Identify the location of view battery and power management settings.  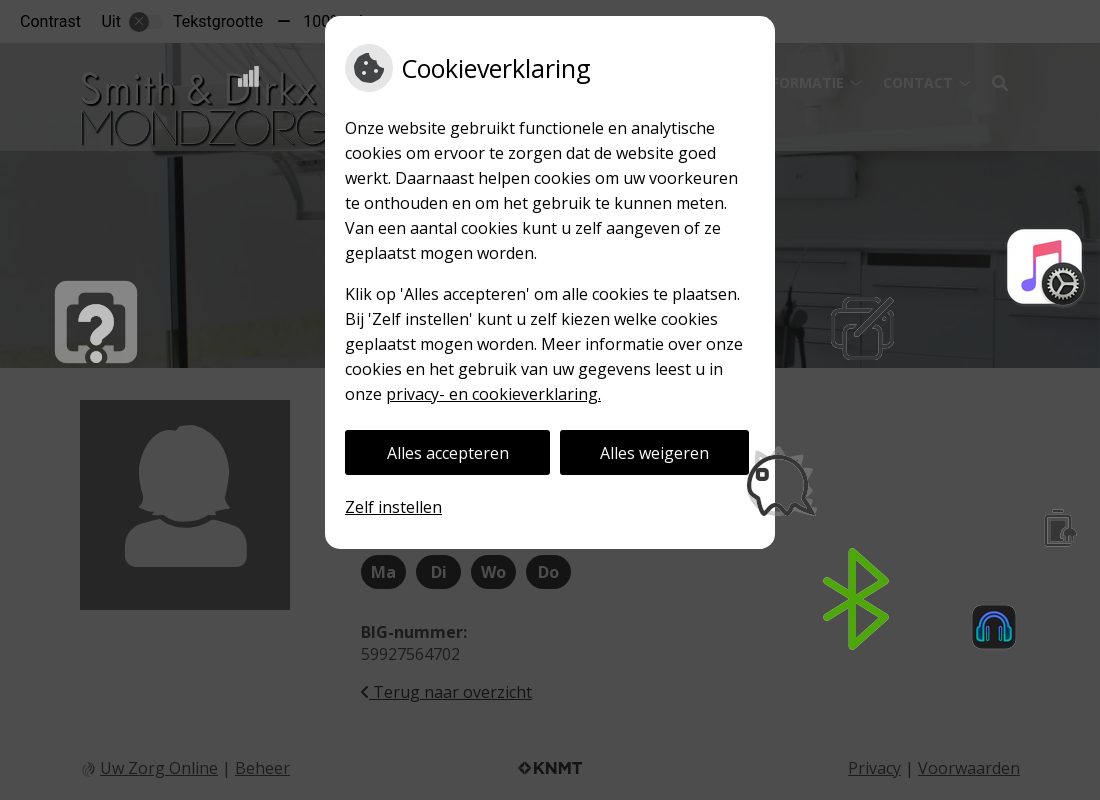
(1058, 528).